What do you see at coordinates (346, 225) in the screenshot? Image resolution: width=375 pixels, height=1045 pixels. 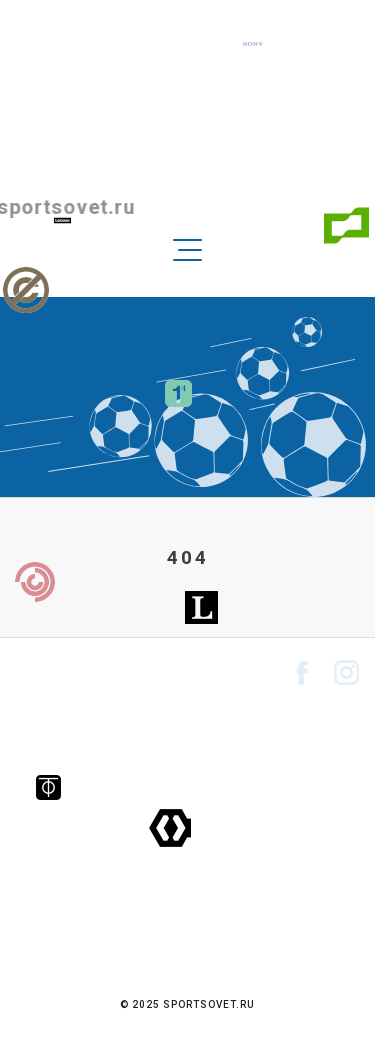 I see `open the Brex financial management app` at bounding box center [346, 225].